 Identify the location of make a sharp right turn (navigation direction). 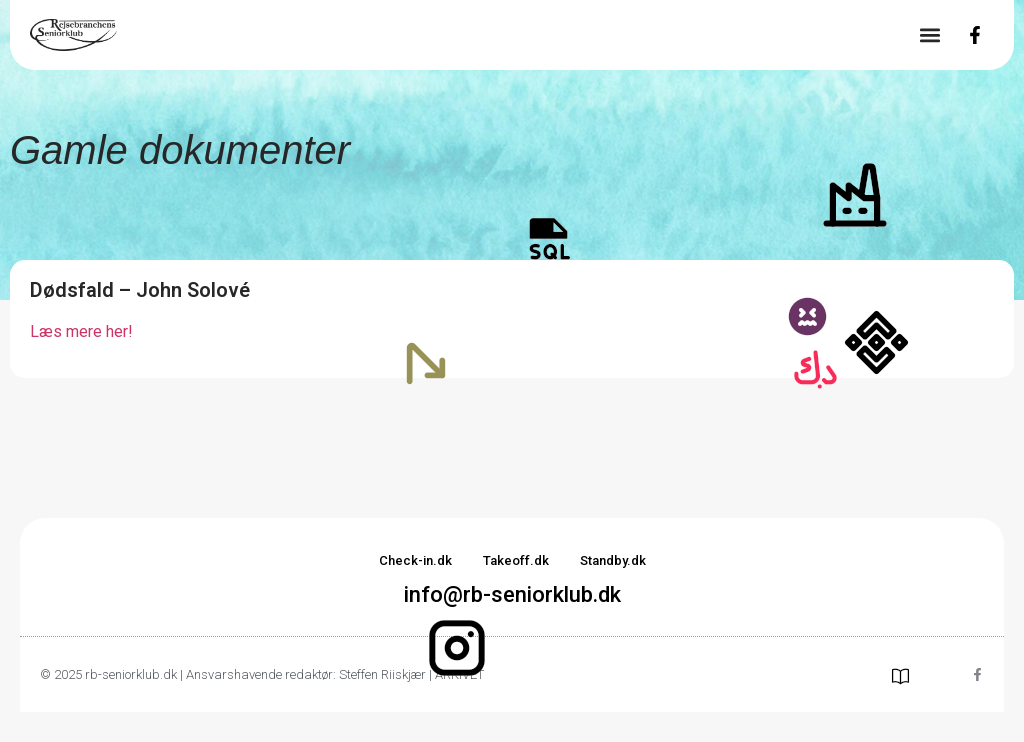
(424, 363).